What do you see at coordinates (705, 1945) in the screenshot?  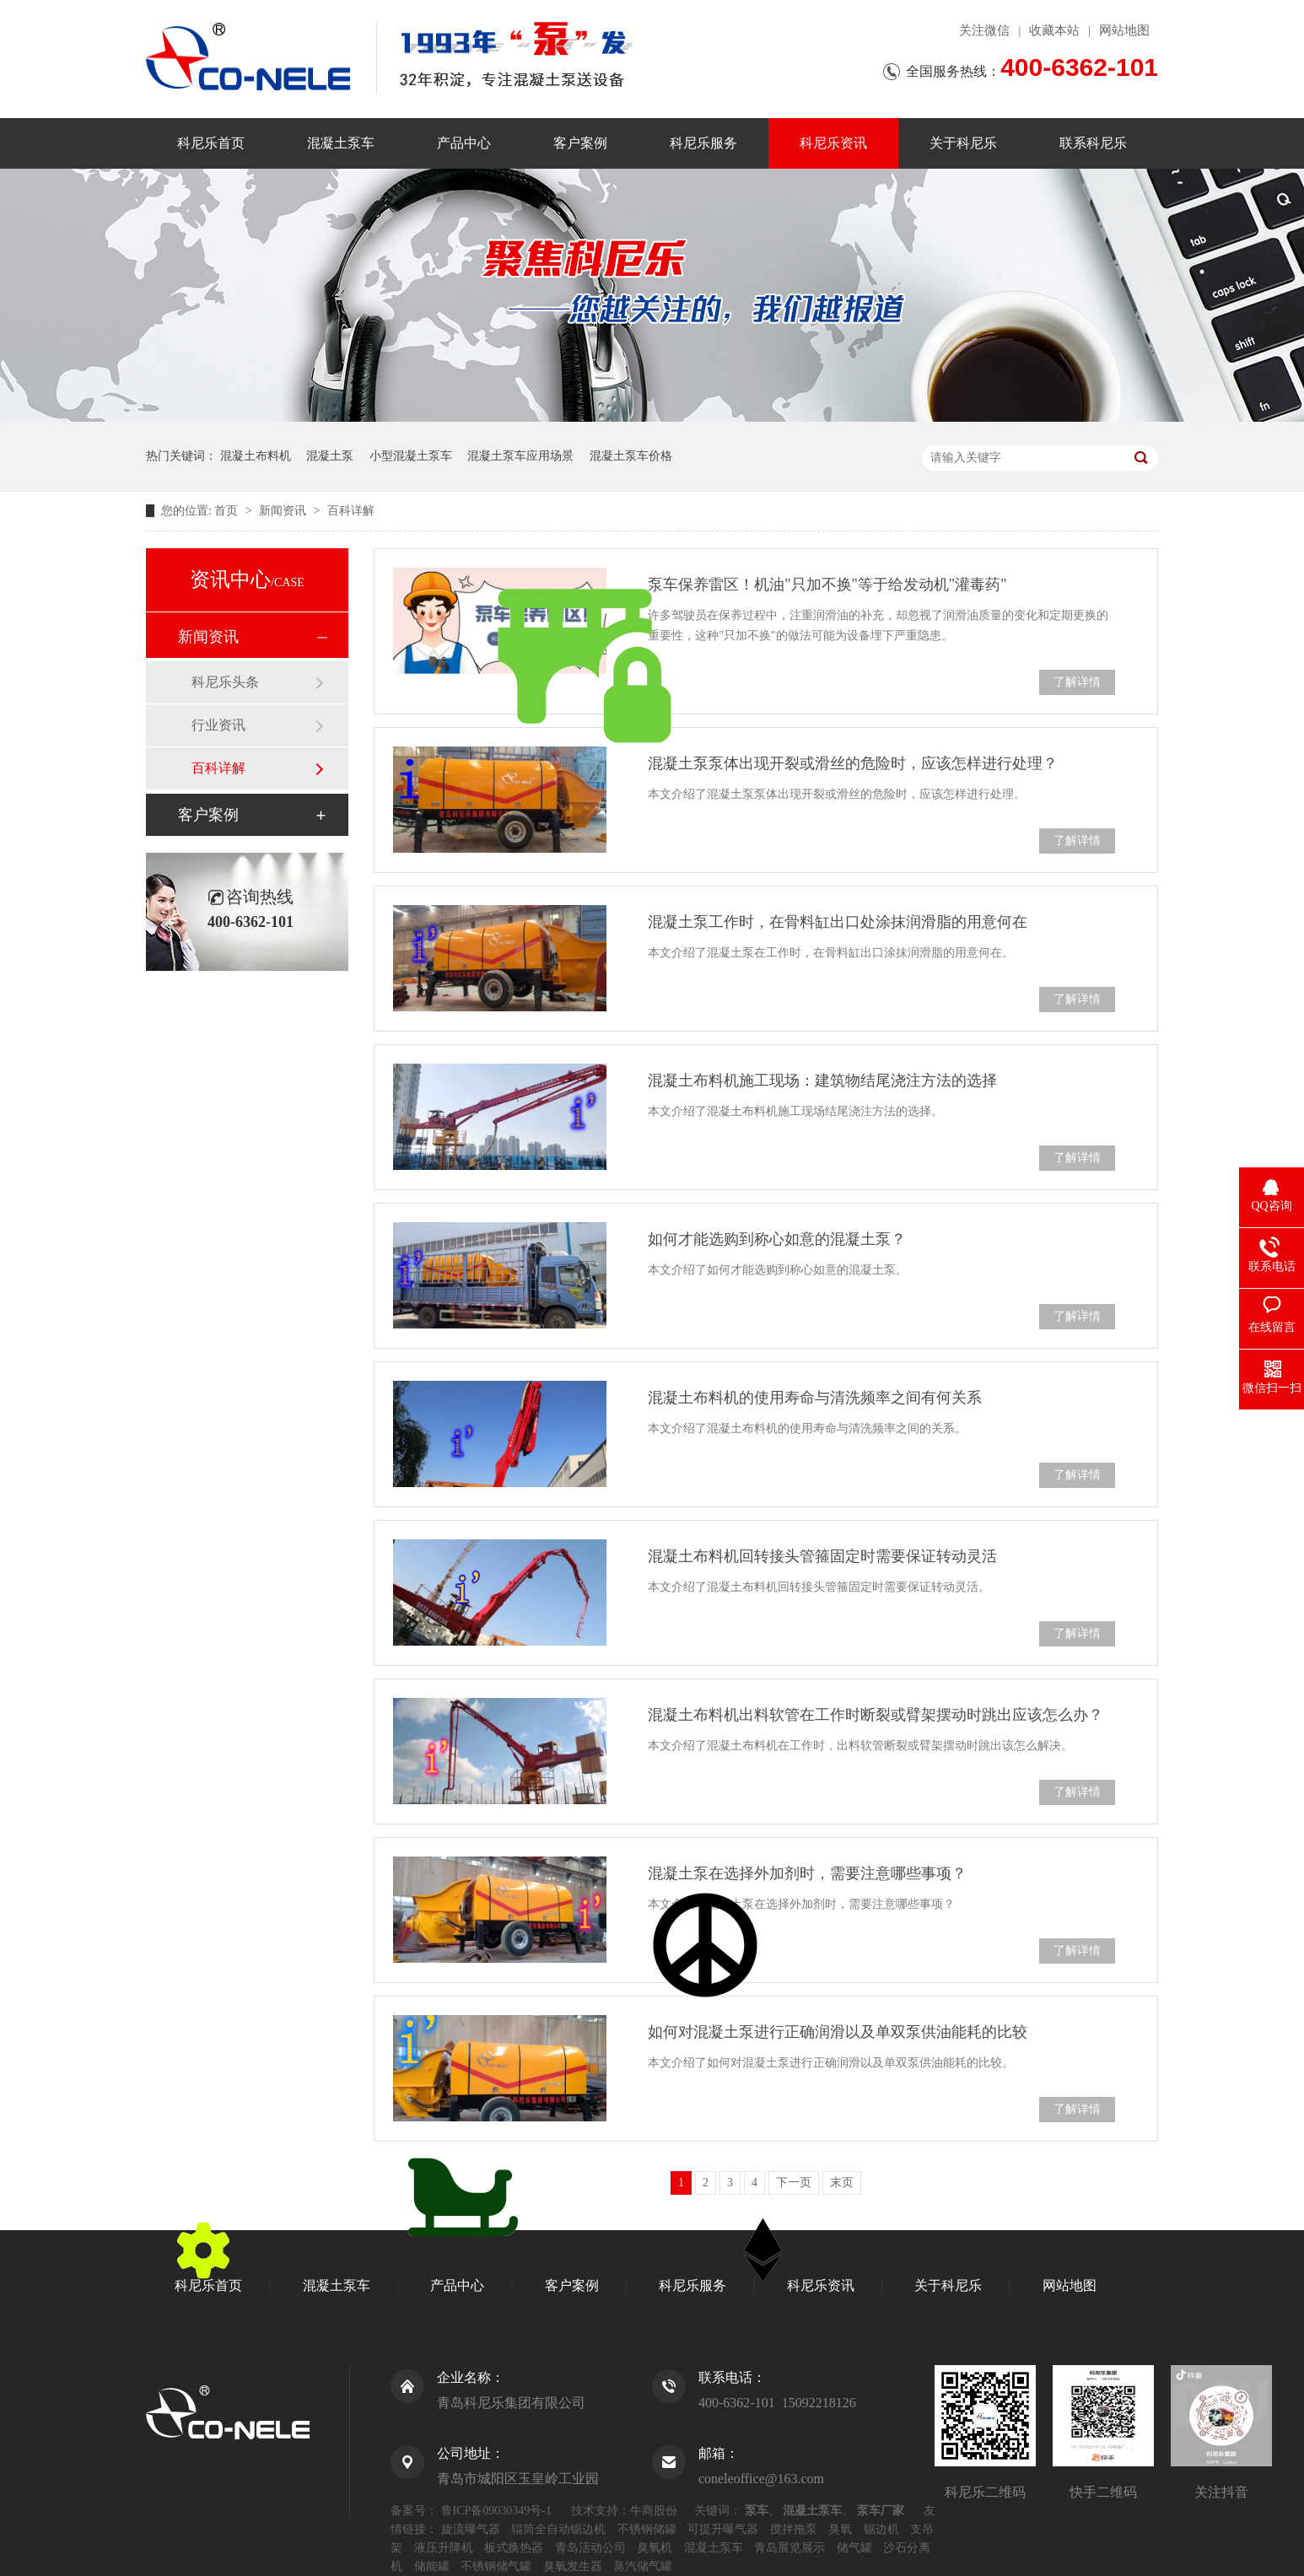 I see `indicates a peaceful or non-violent state` at bounding box center [705, 1945].